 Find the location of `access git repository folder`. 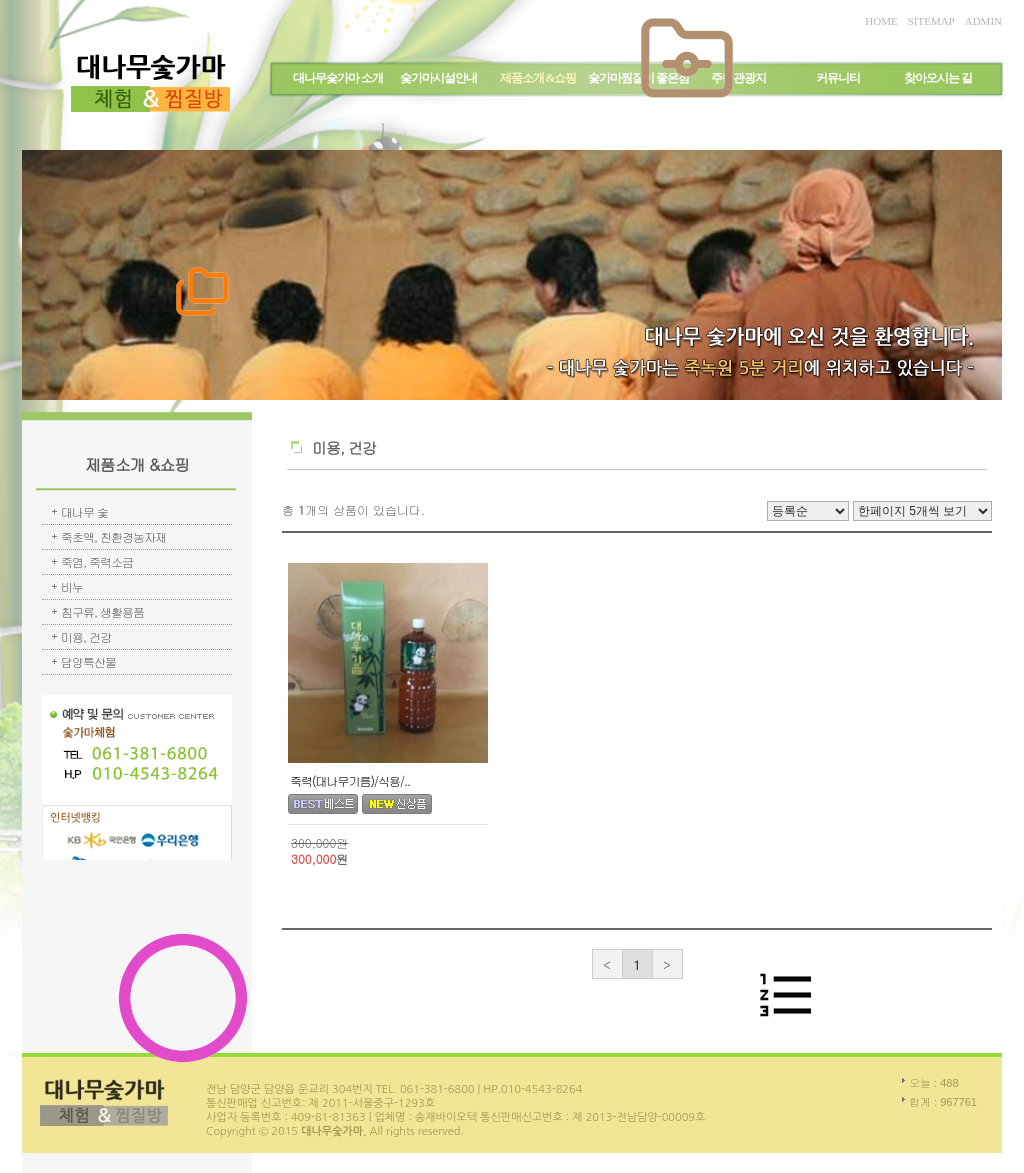

access git repository folder is located at coordinates (687, 60).